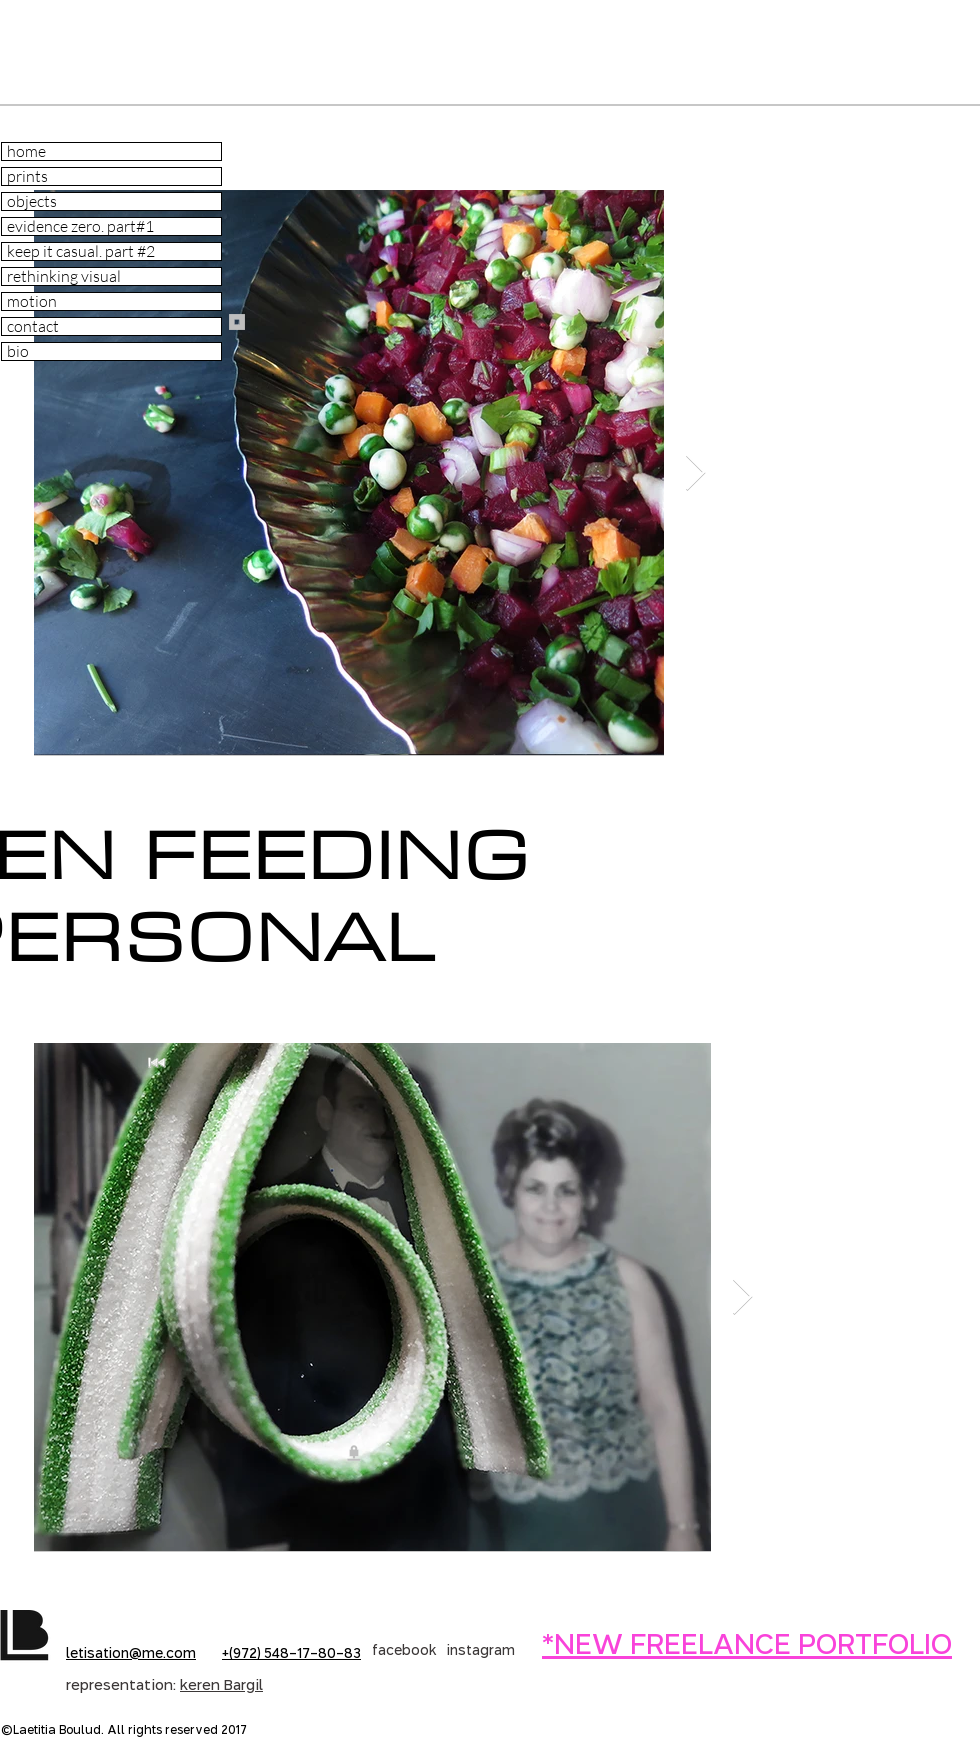  Describe the element at coordinates (156, 1062) in the screenshot. I see `skip to previous track` at that location.